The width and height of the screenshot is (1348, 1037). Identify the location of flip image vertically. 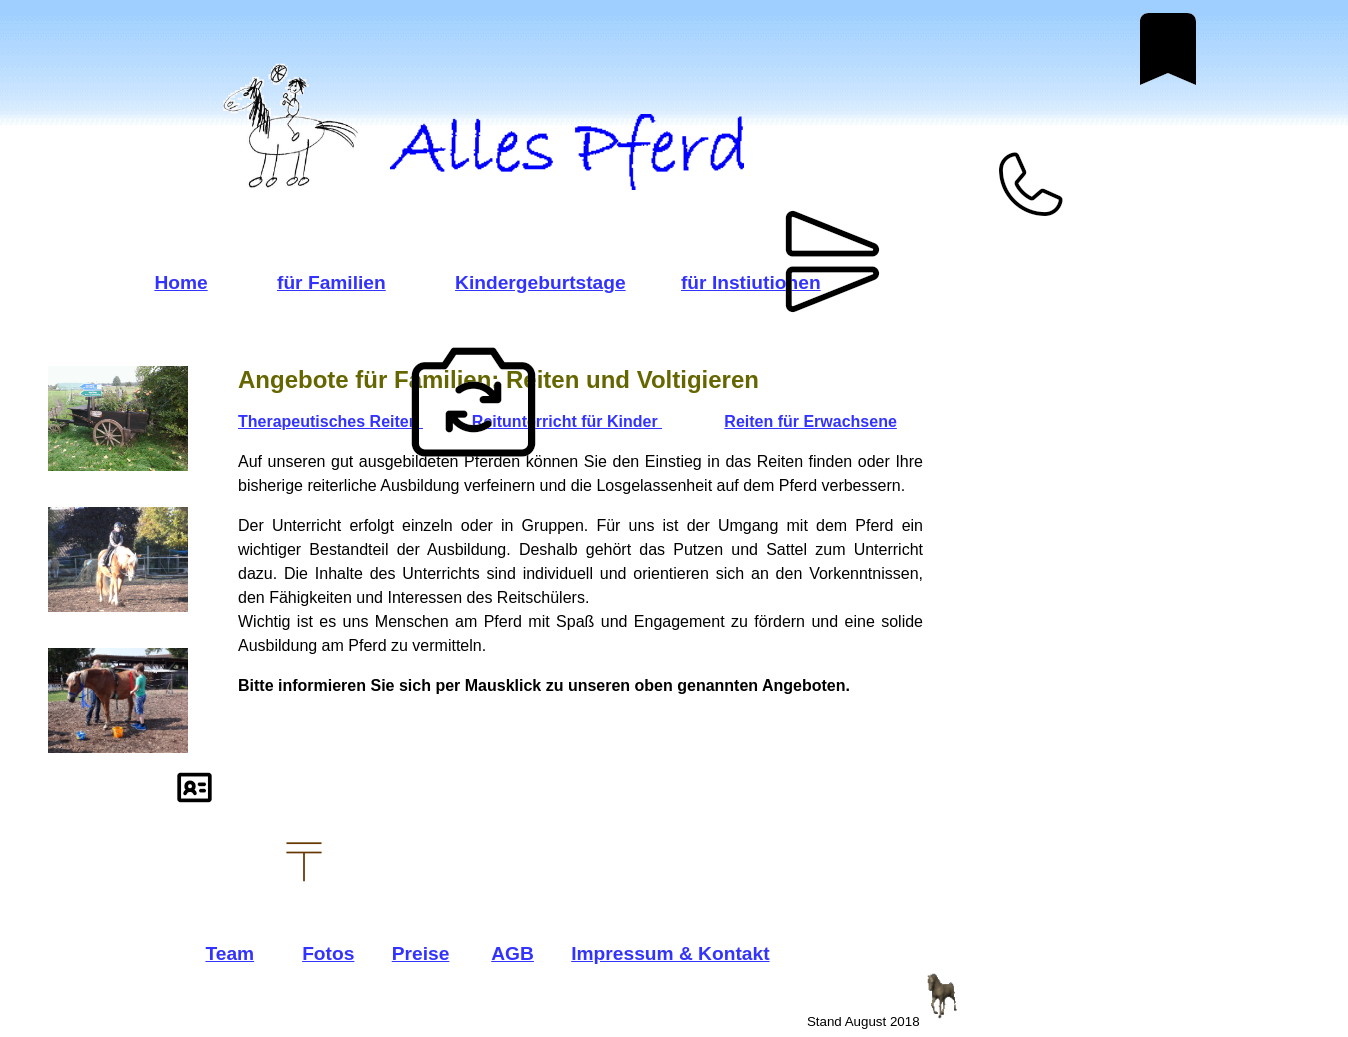
(828, 261).